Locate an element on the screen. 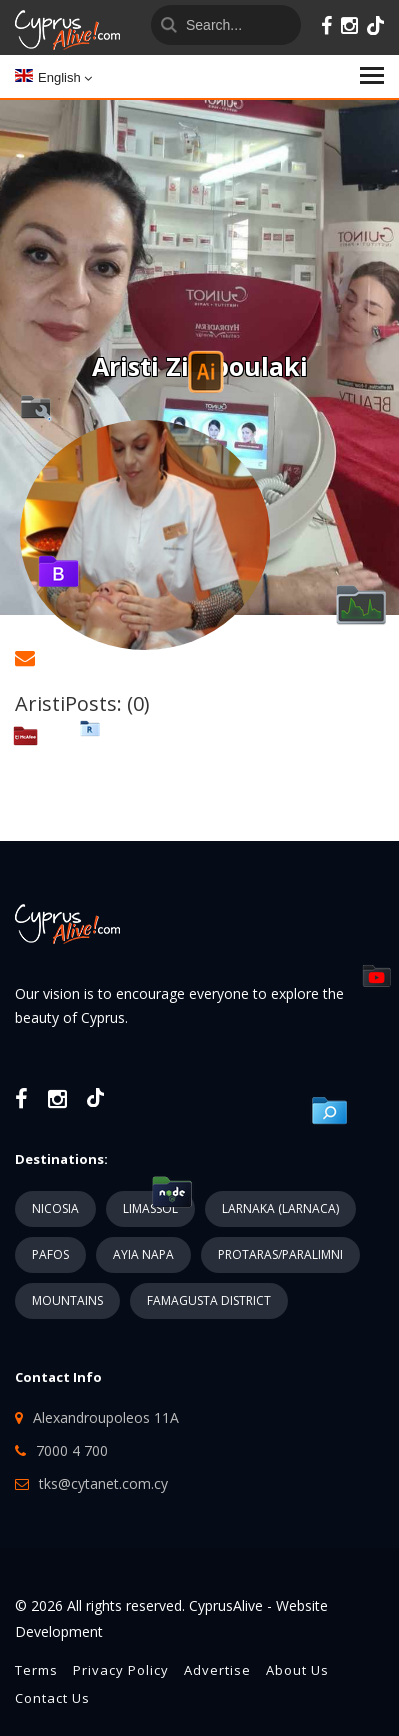 The height and width of the screenshot is (1736, 399). open task manager files folder is located at coordinates (361, 606).